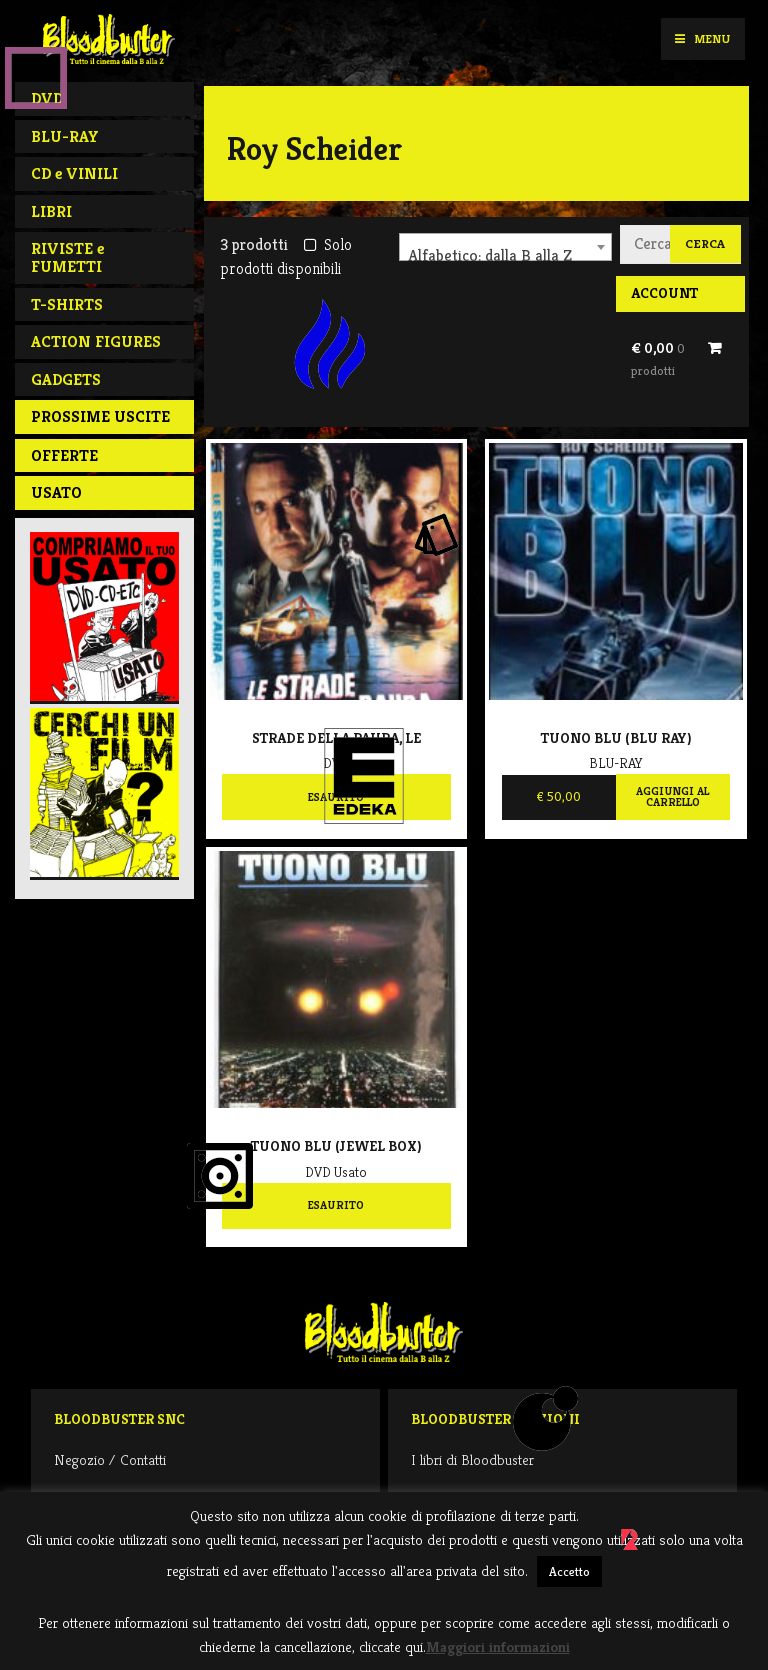 Image resolution: width=768 pixels, height=1670 pixels. I want to click on access pantone color swatches, so click(436, 535).